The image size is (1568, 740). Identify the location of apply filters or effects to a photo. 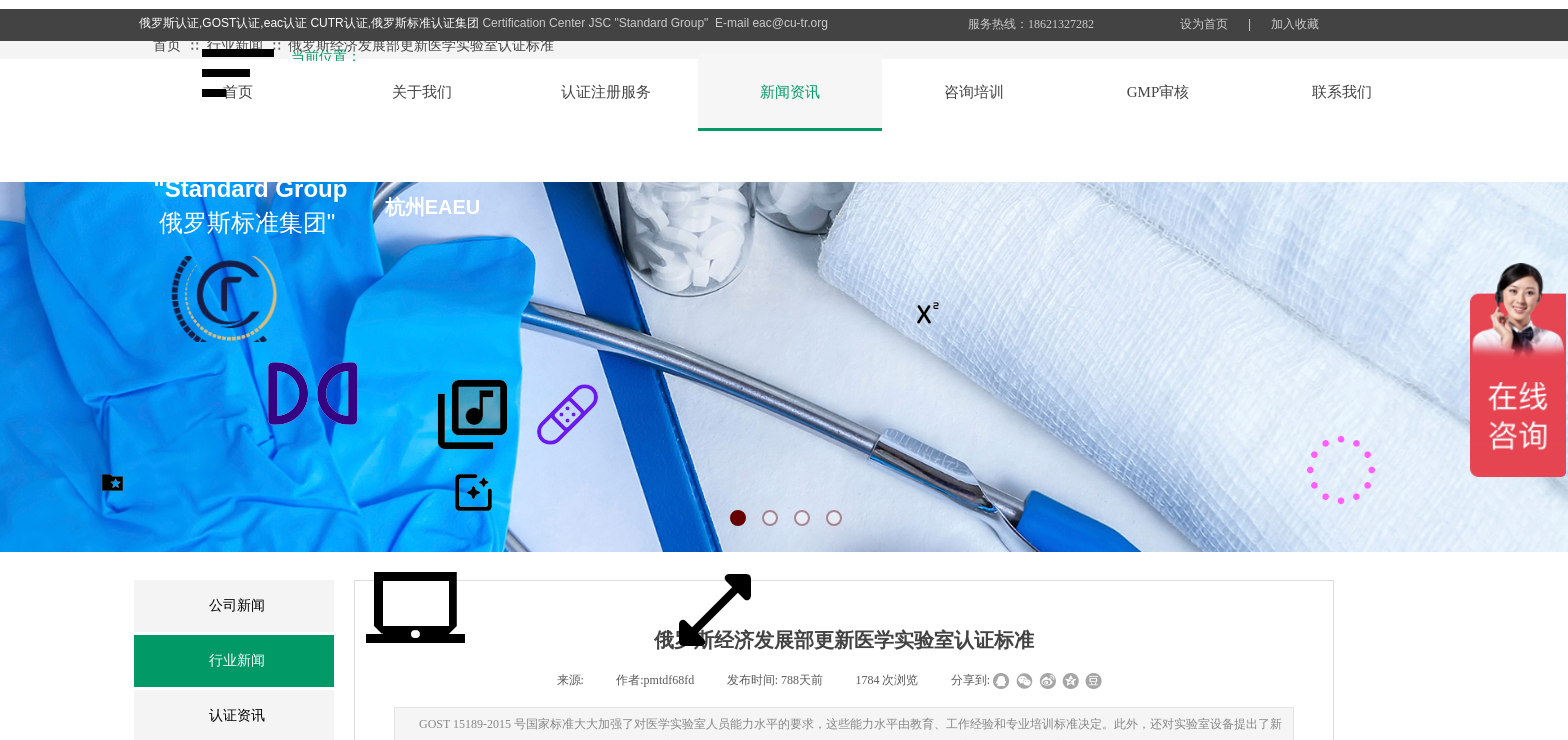
(473, 492).